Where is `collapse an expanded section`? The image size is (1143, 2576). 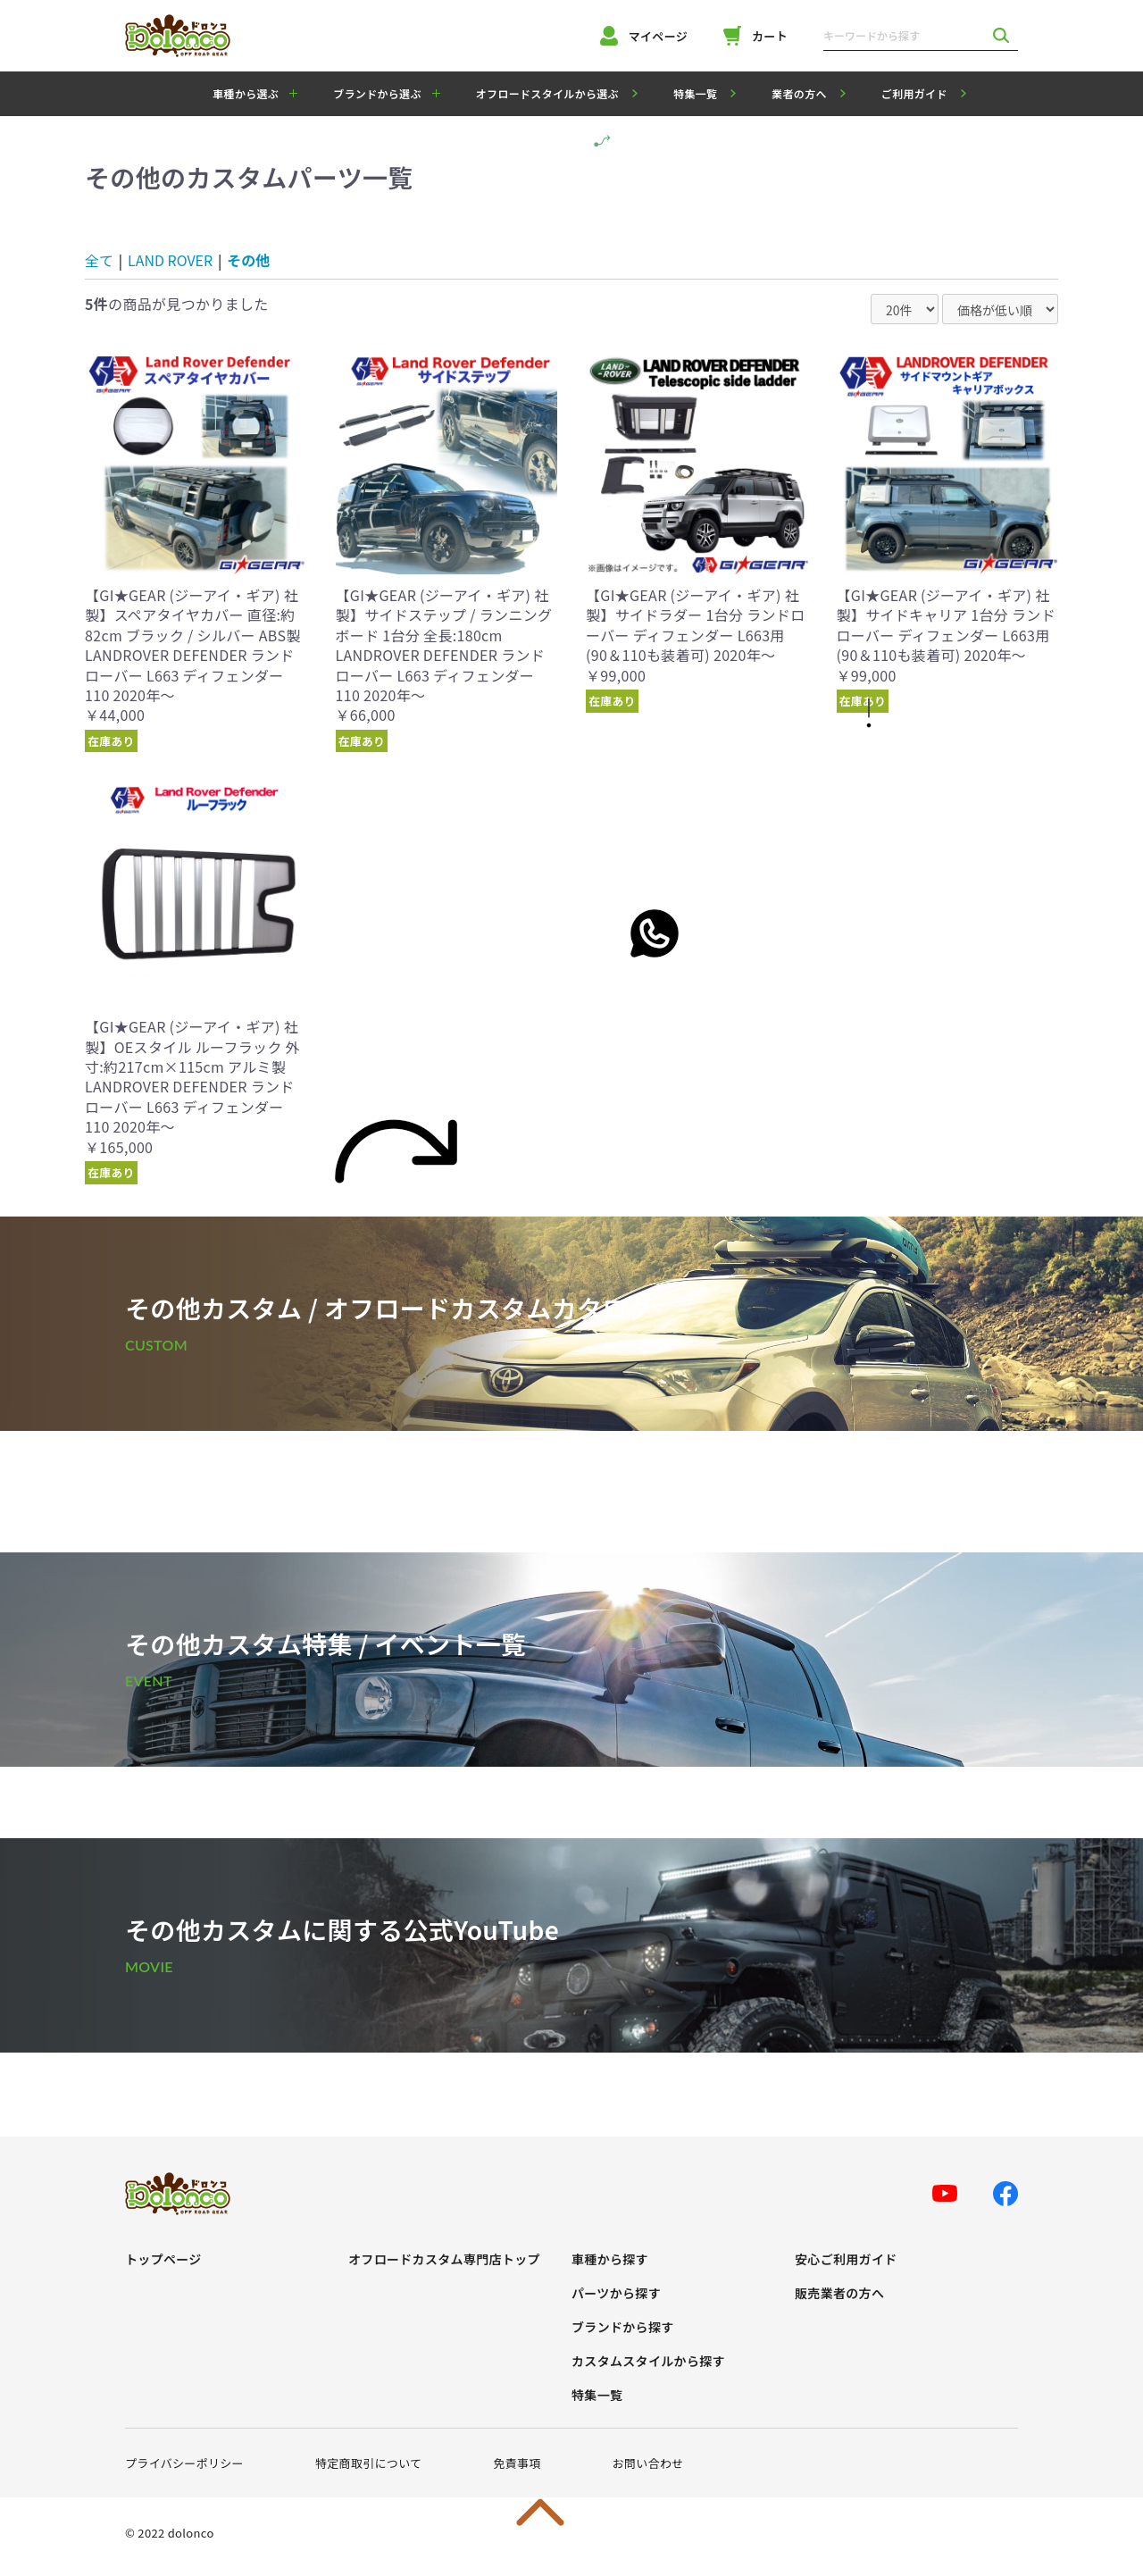
collapse an expanded section is located at coordinates (540, 2514).